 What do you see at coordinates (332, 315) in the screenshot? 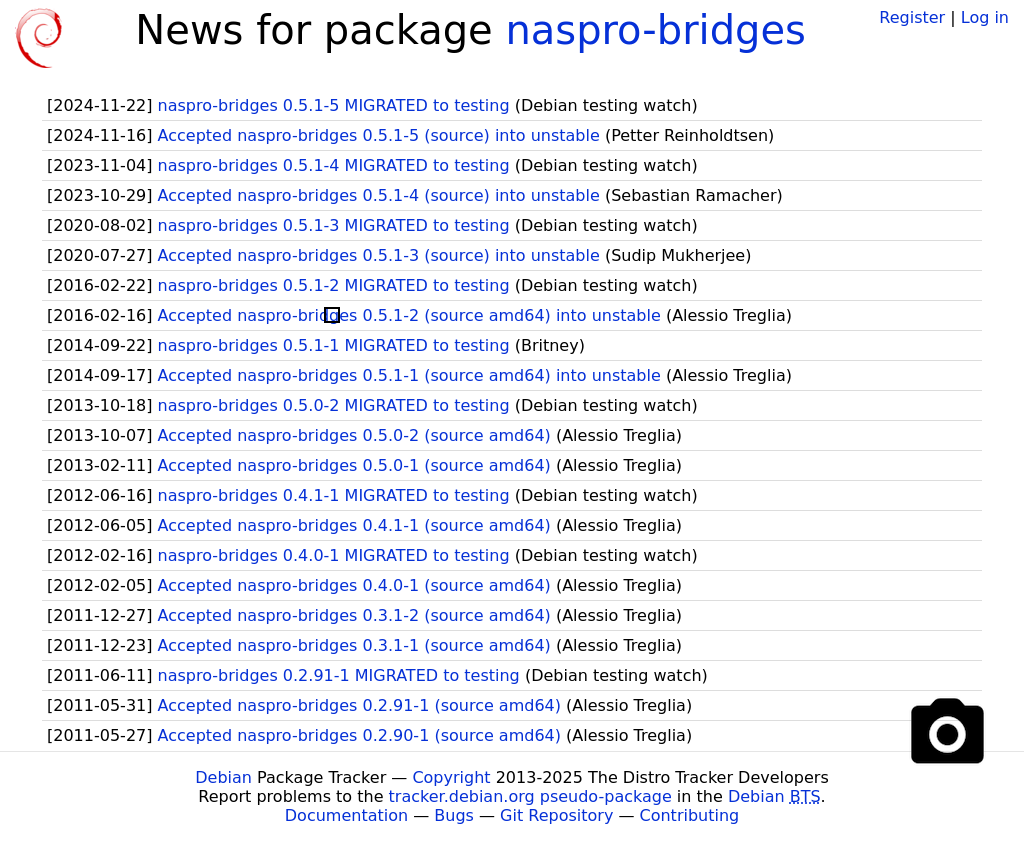
I see `select a square crop ratio for an image` at bounding box center [332, 315].